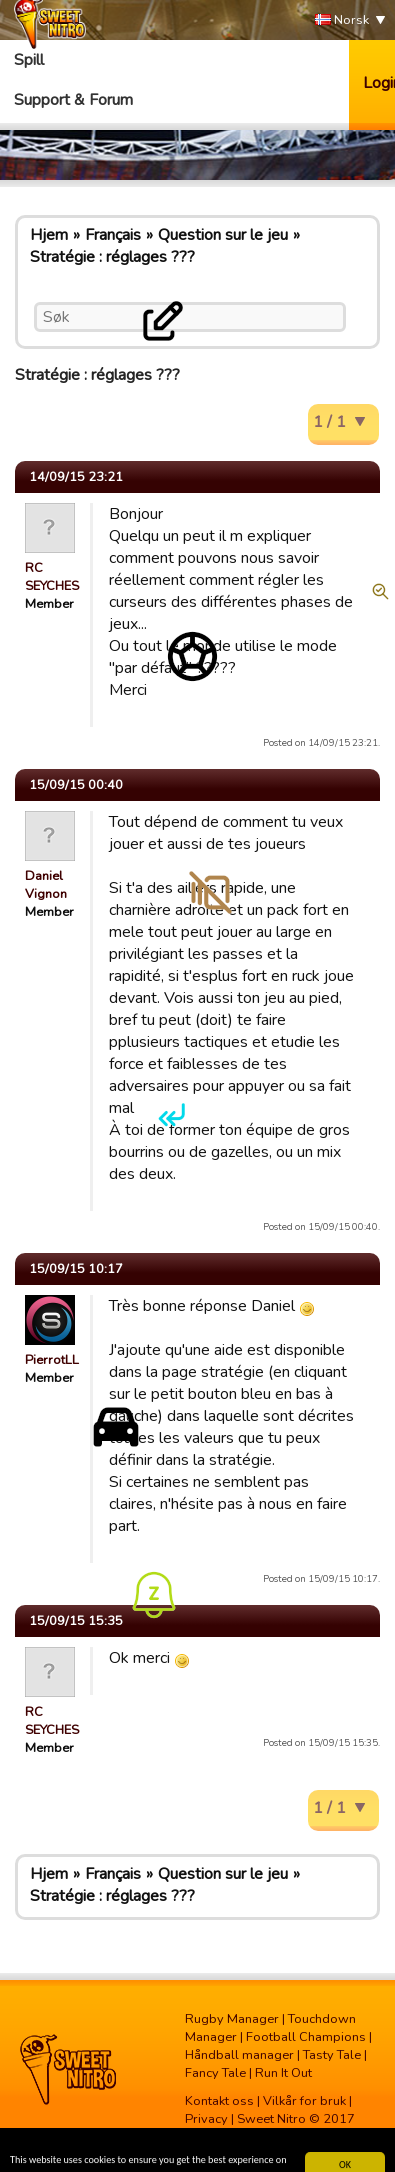  I want to click on confirm search results, so click(380, 591).